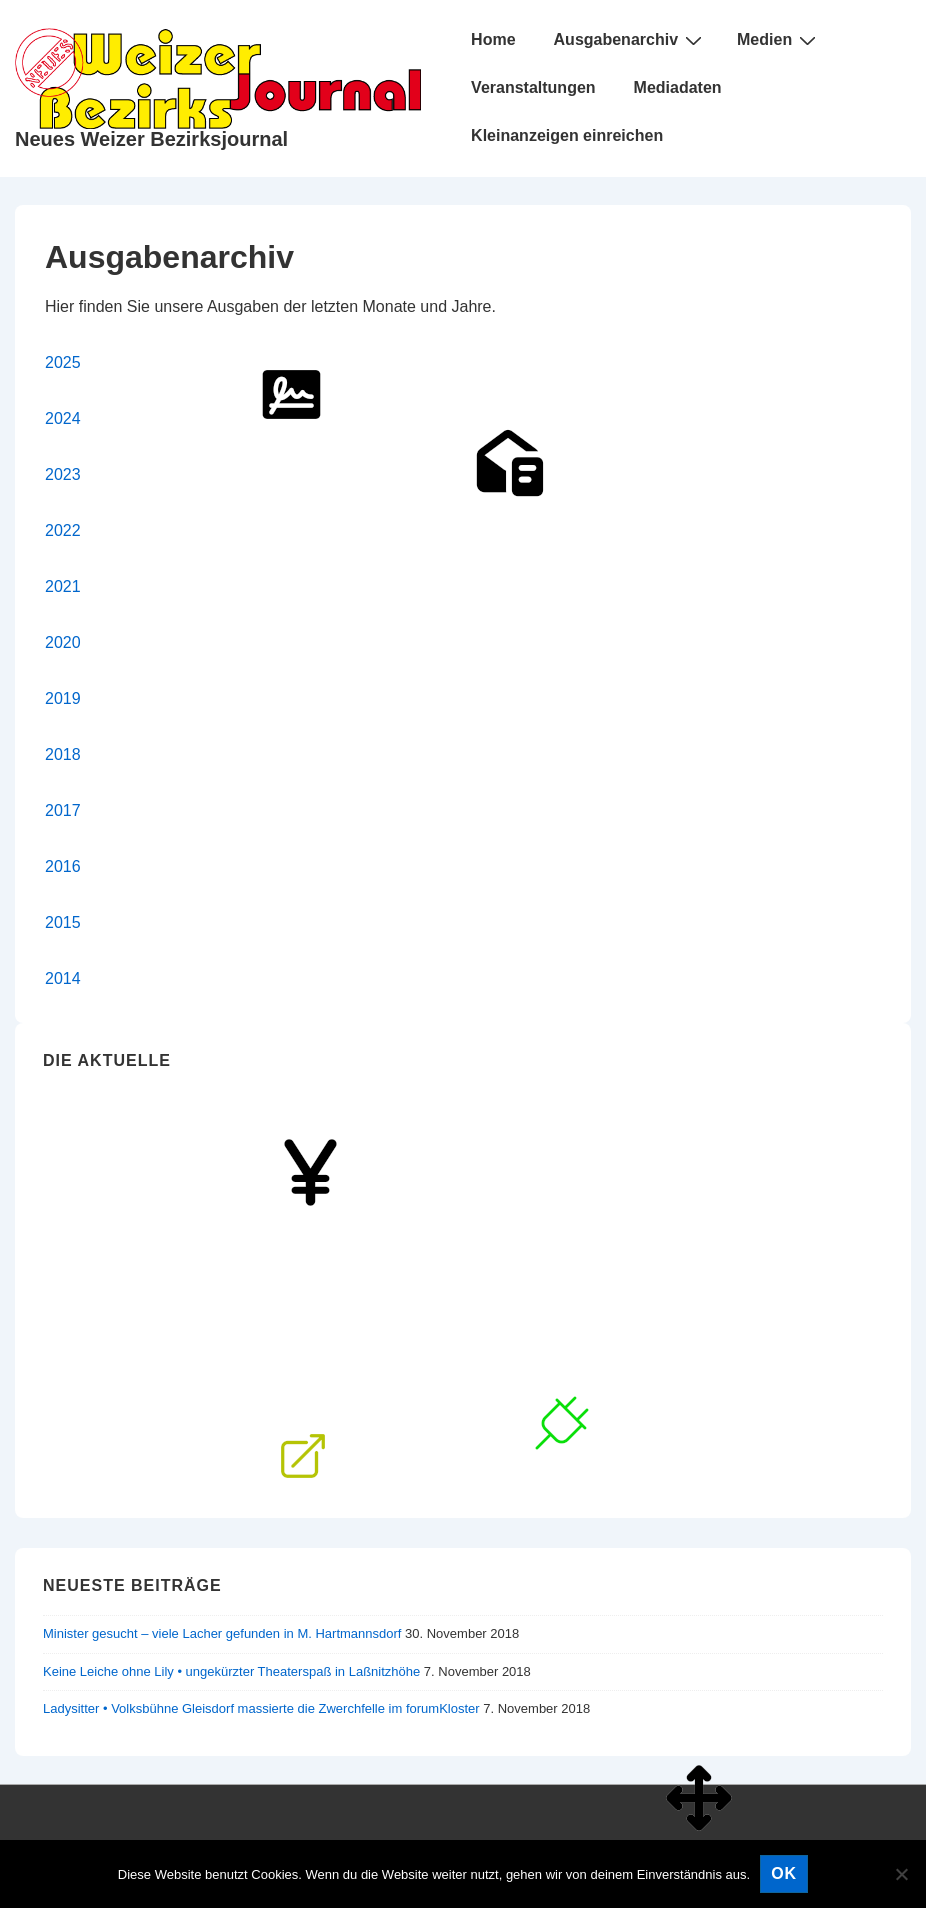 Image resolution: width=926 pixels, height=1908 pixels. I want to click on move or reposition an element, so click(699, 1798).